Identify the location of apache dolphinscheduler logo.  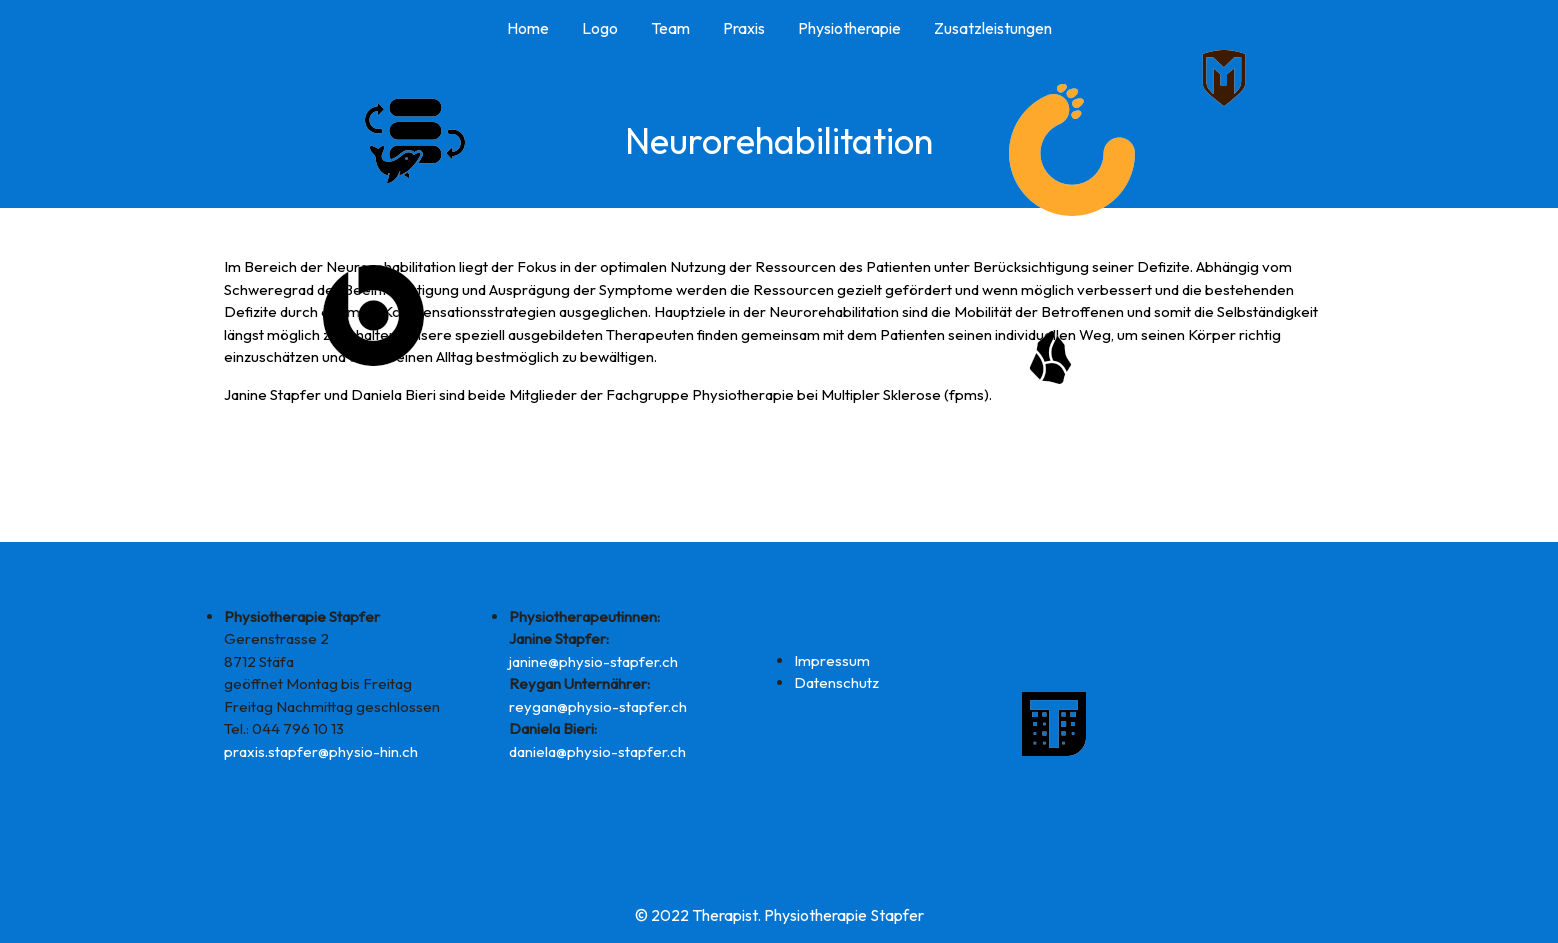
(415, 141).